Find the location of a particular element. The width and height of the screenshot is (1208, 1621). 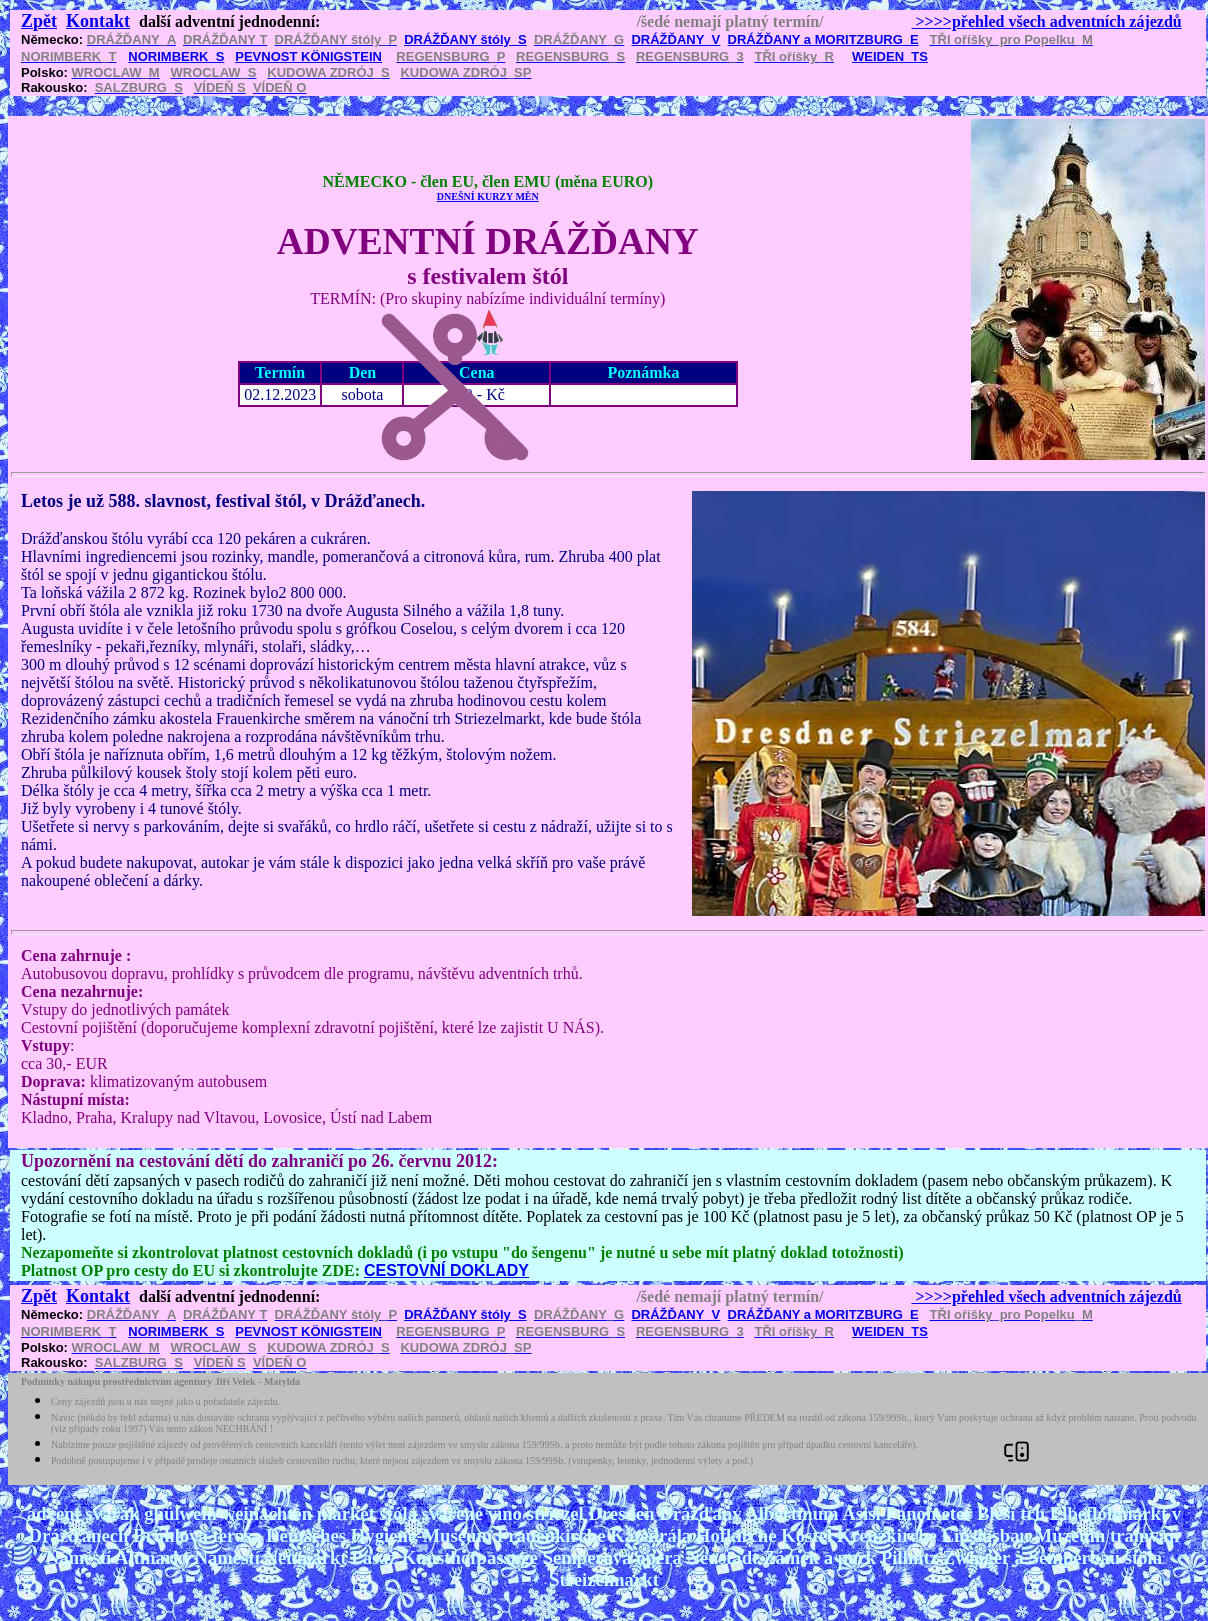

access monitor and speaker settings is located at coordinates (1016, 1451).